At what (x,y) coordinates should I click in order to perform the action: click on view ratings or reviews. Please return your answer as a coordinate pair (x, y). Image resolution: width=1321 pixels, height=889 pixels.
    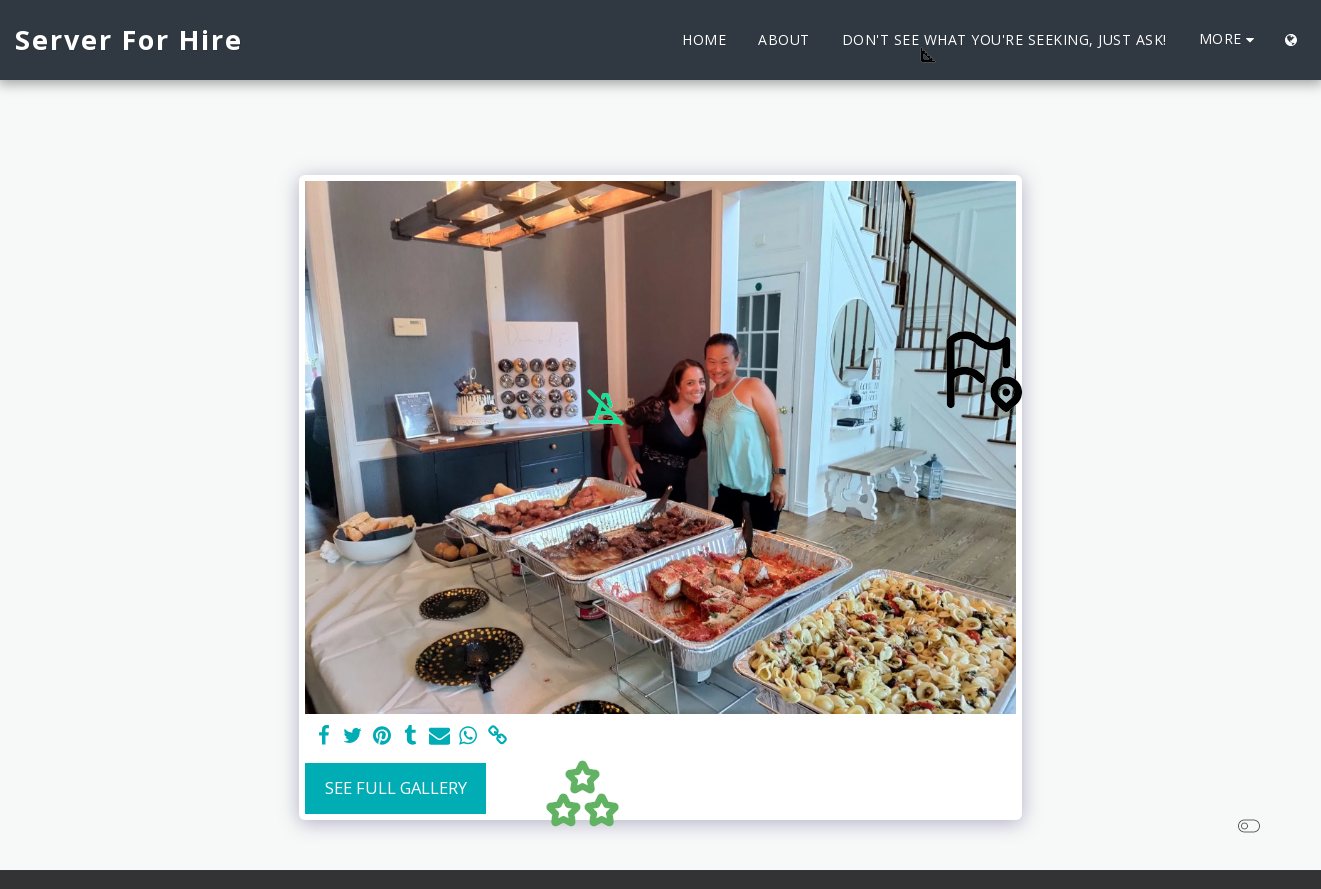
    Looking at the image, I should click on (582, 793).